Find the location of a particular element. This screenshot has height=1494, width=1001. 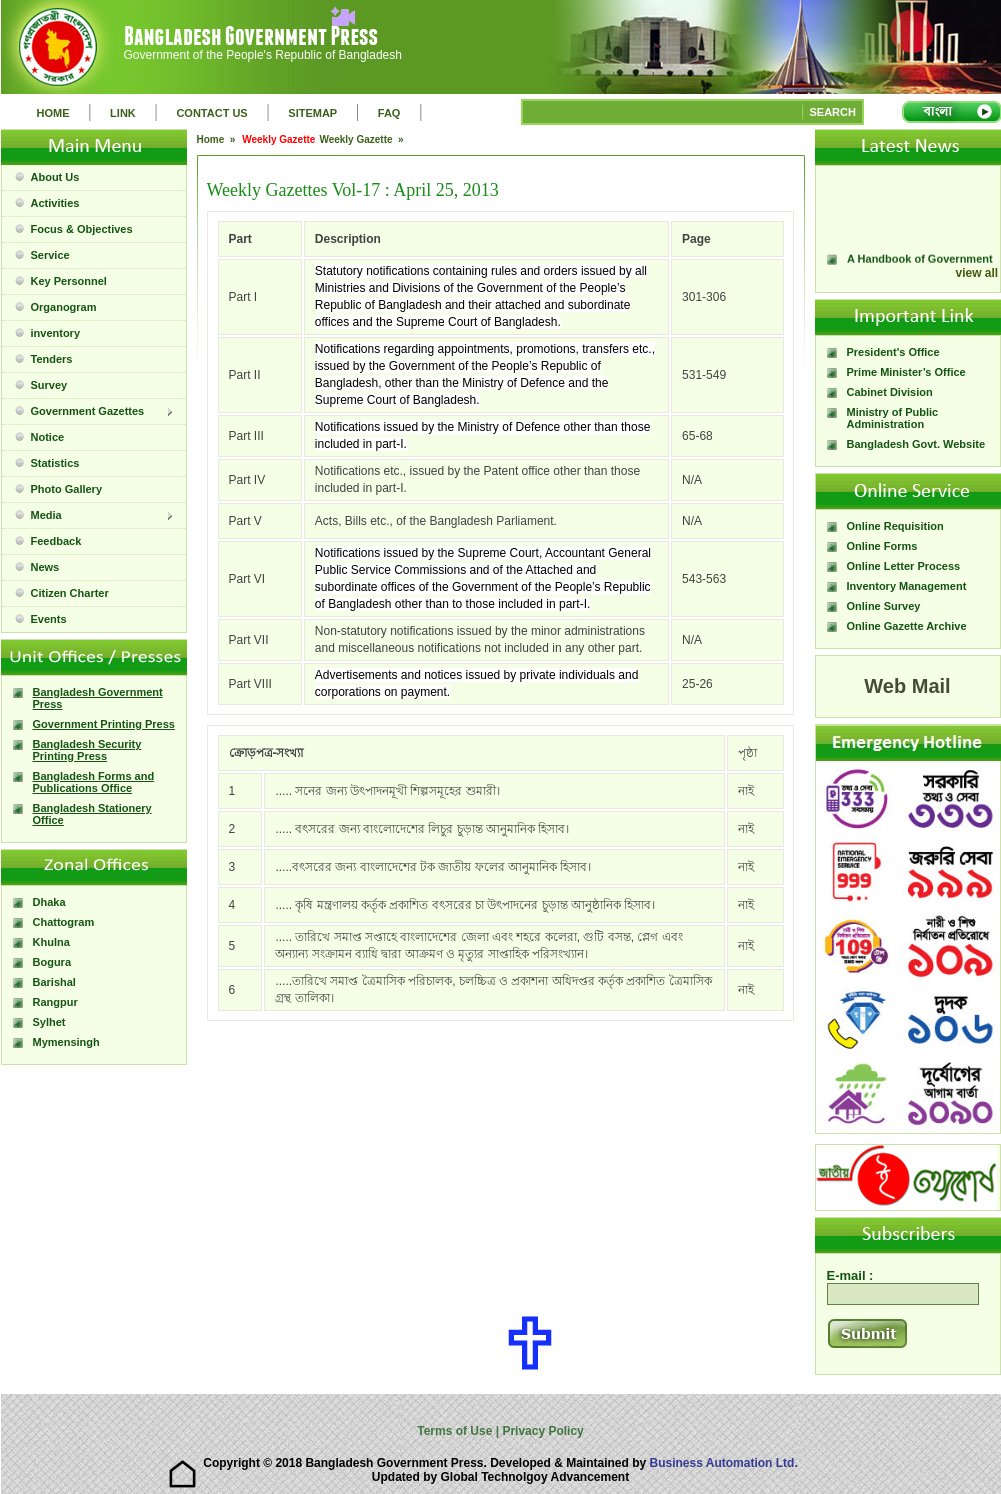

religious or faith-related content is located at coordinates (530, 1343).